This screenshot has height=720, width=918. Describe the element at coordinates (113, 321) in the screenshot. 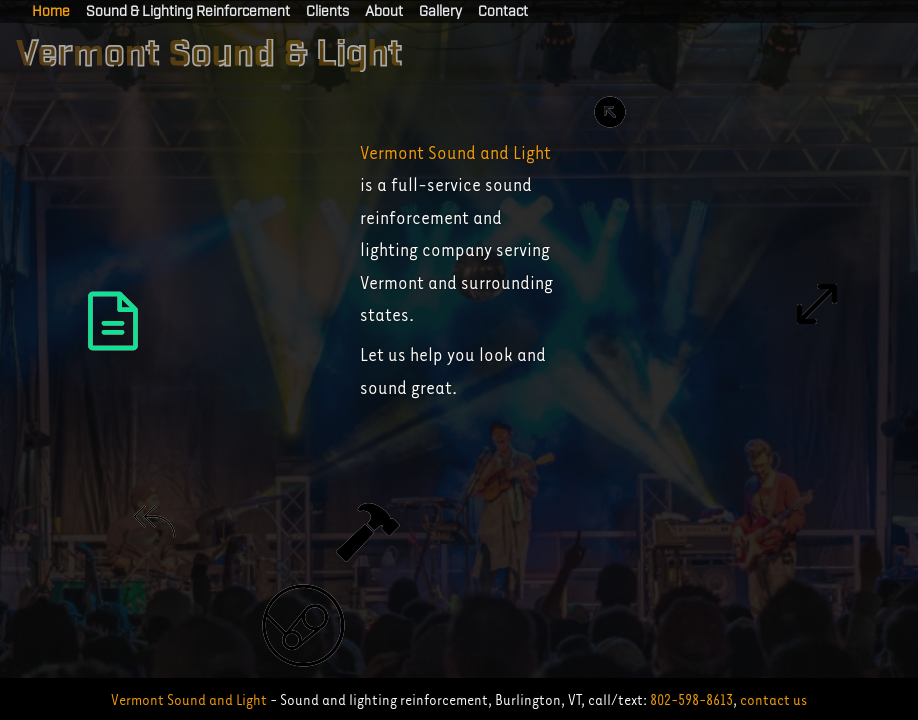

I see `view document or text file` at that location.